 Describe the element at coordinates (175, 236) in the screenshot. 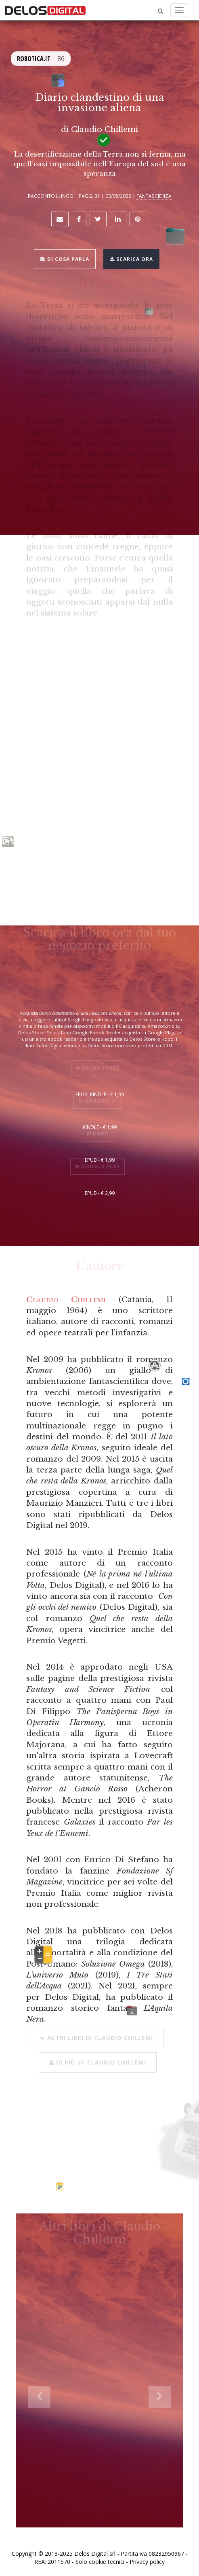

I see `access a remote or network folder` at that location.